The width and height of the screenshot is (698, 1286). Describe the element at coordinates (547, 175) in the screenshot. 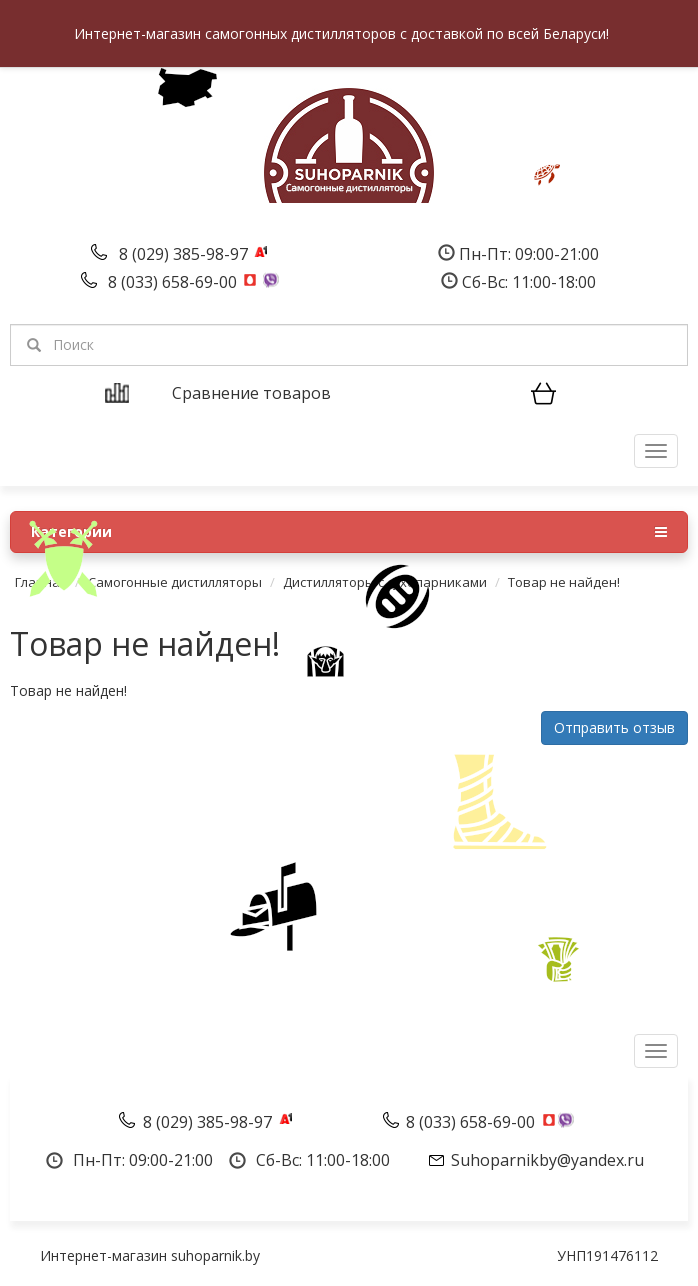

I see `indicates marine wildlife or ocean conservation content` at that location.